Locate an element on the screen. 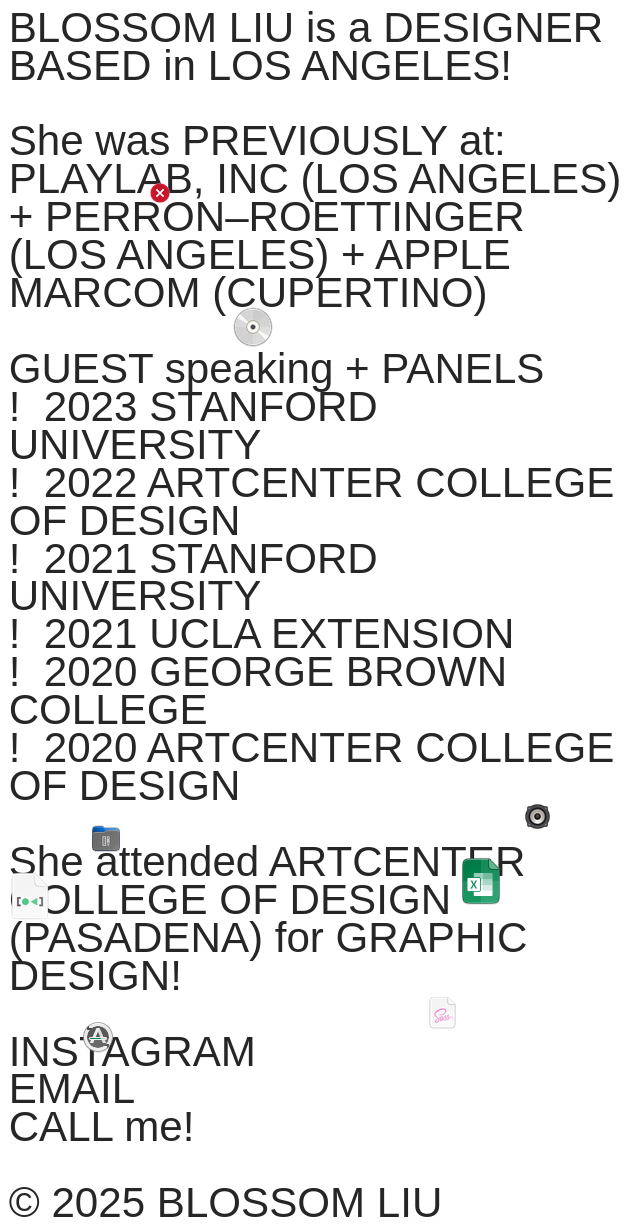 The image size is (640, 1230). open a Microsoft Excel spreadsheet file is located at coordinates (481, 881).